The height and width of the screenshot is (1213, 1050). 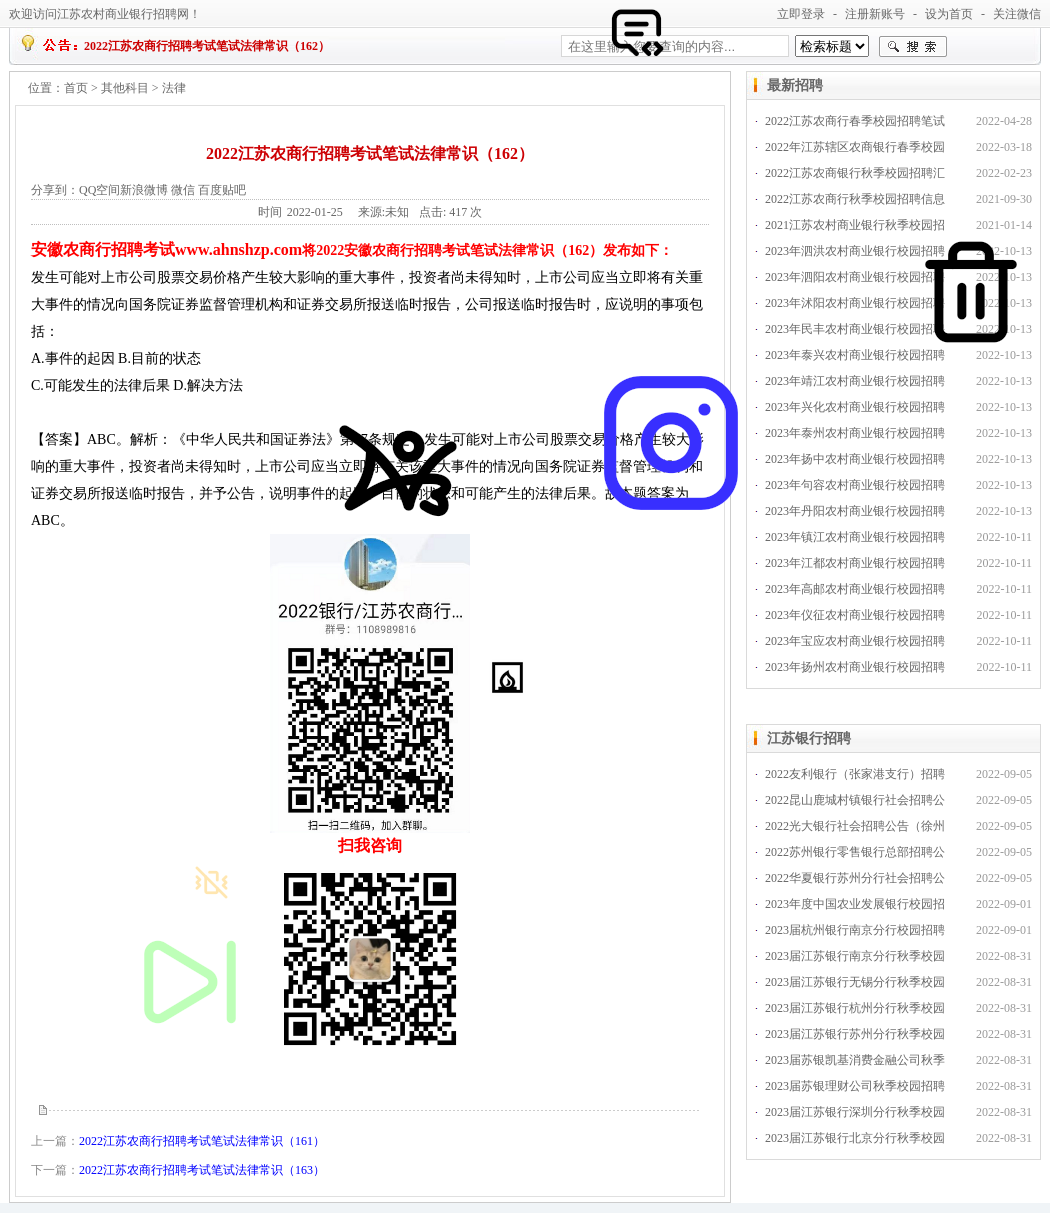 What do you see at coordinates (211, 882) in the screenshot?
I see `disable vibration mode` at bounding box center [211, 882].